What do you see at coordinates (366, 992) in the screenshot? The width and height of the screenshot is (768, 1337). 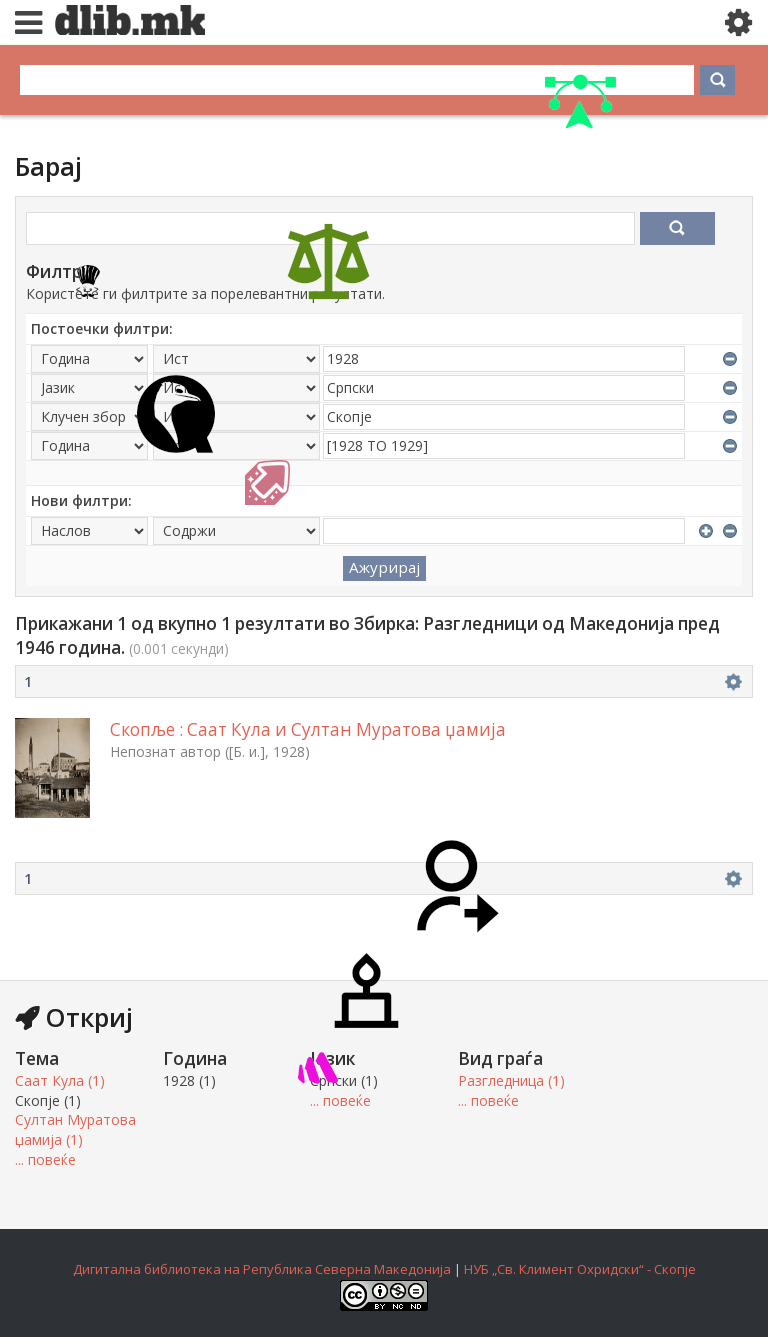 I see `access candle or ambient lighting settings` at bounding box center [366, 992].